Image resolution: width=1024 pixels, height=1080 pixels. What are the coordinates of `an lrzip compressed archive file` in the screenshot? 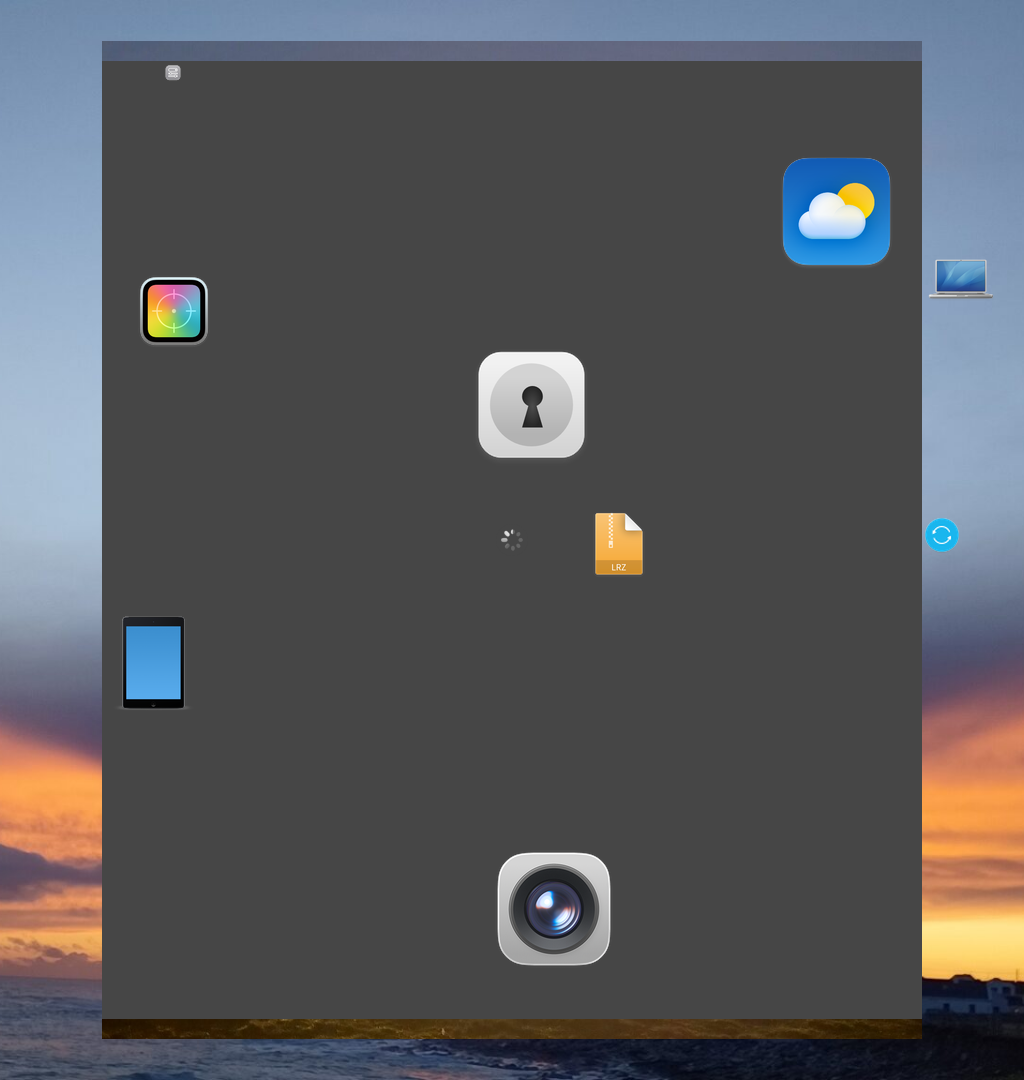 It's located at (619, 545).